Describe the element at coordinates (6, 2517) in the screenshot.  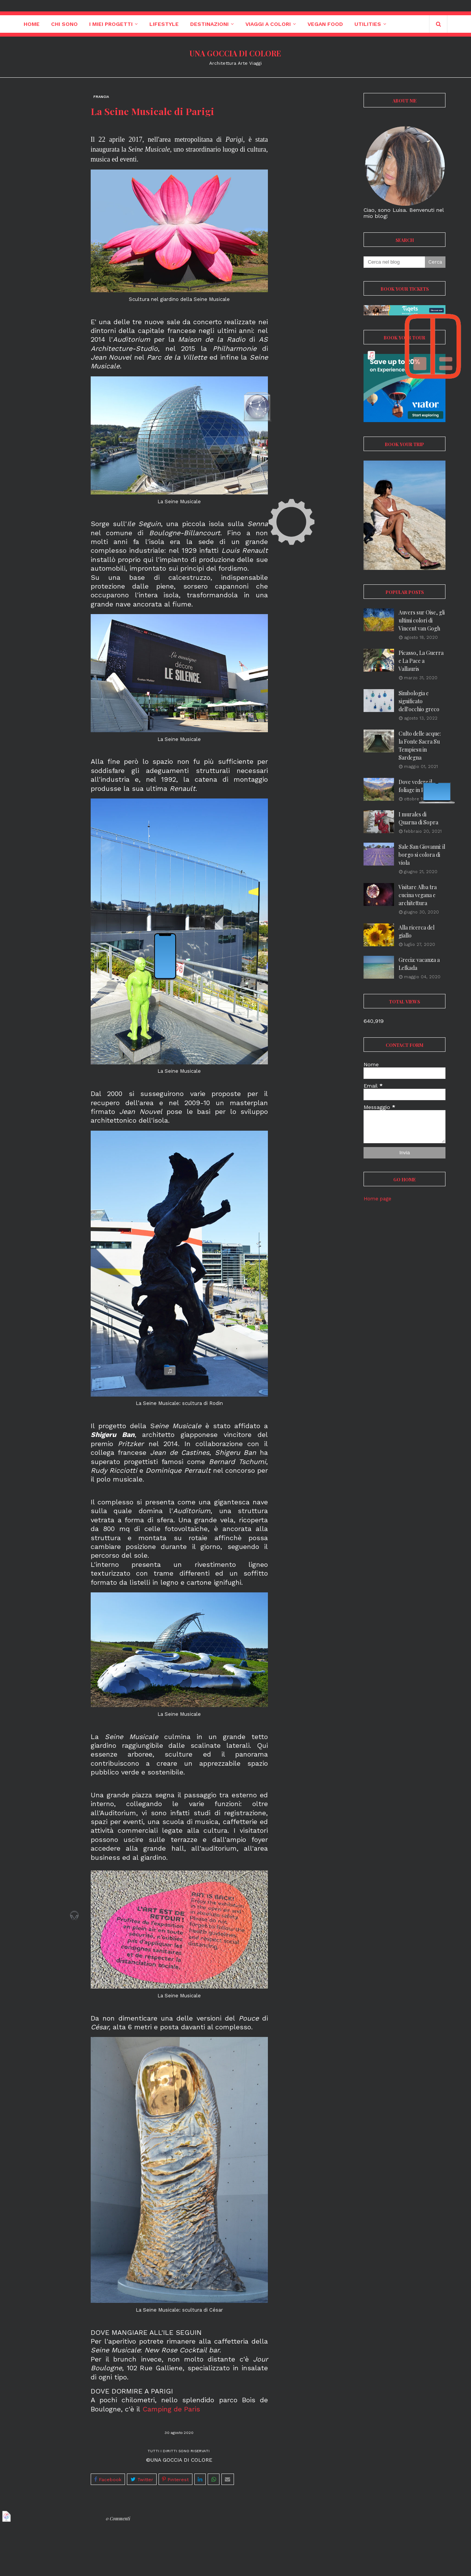
I see `iTunes library database file` at that location.